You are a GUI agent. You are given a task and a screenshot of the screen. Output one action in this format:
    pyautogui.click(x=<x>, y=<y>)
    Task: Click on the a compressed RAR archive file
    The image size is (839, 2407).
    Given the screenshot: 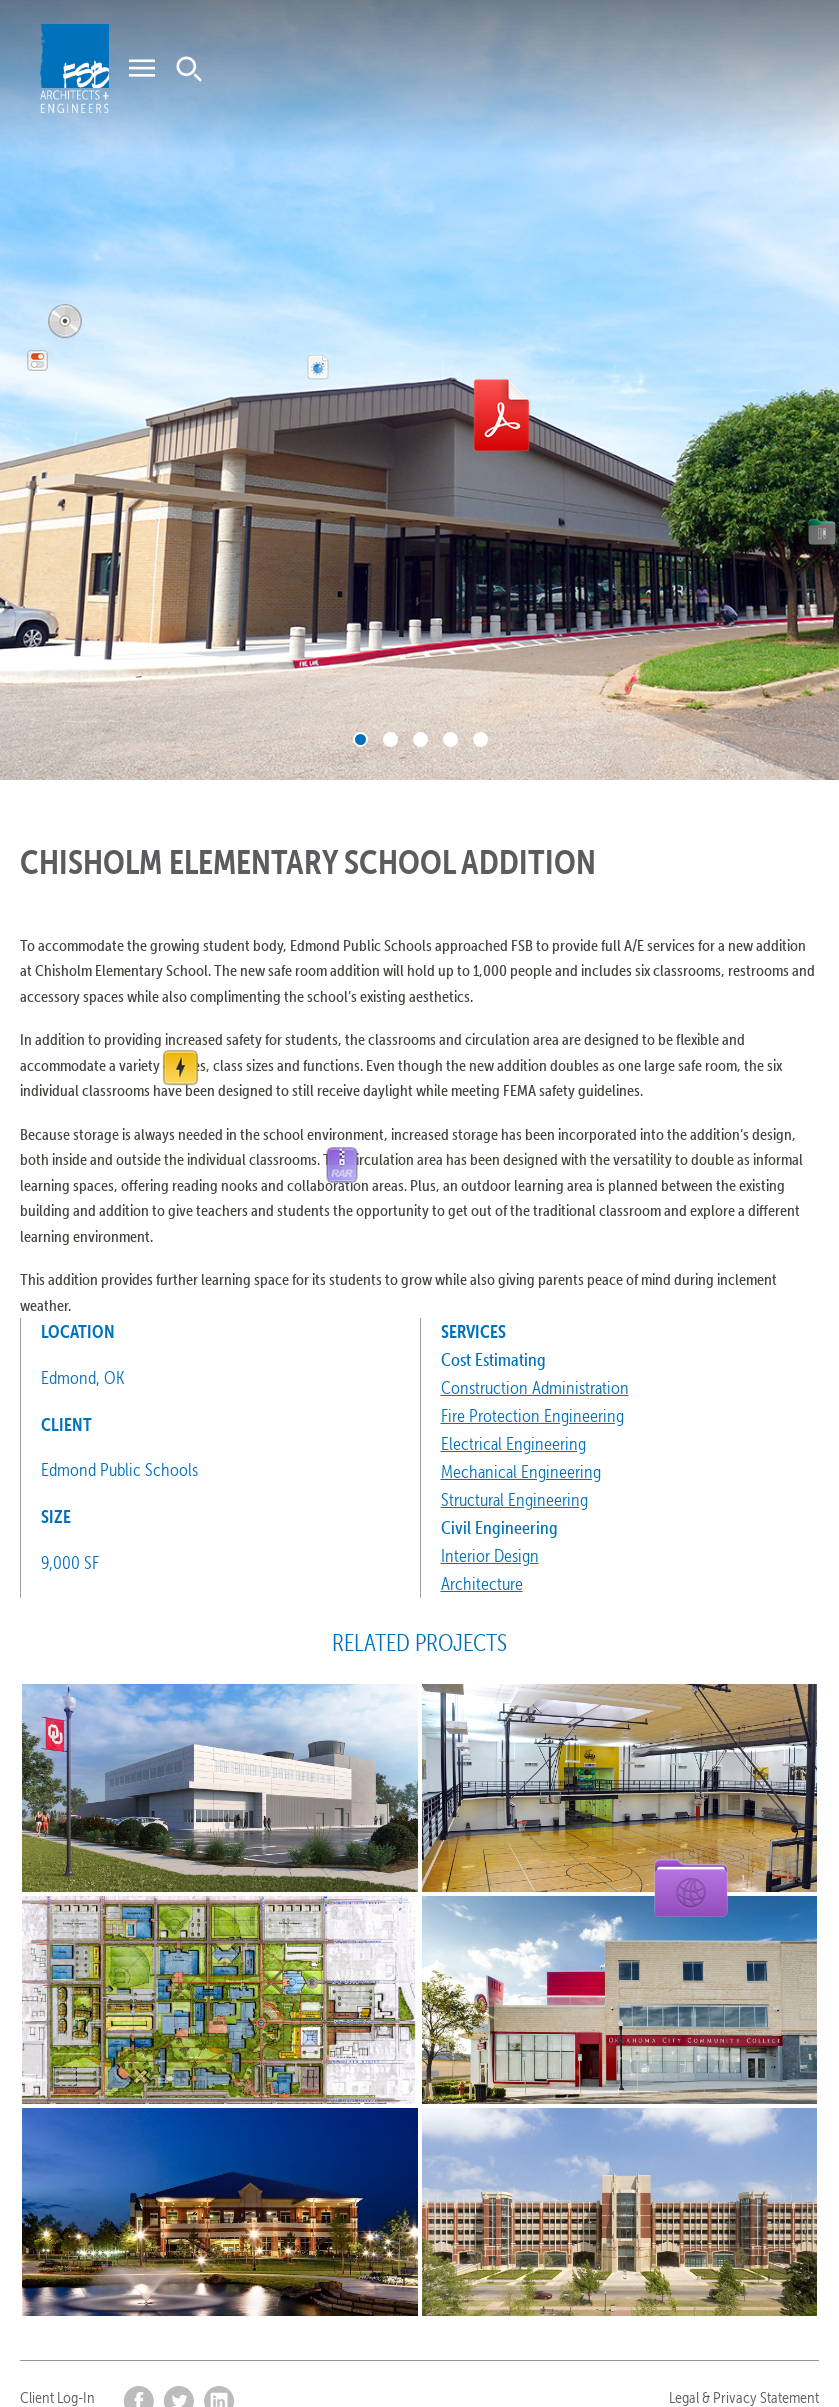 What is the action you would take?
    pyautogui.click(x=342, y=1165)
    